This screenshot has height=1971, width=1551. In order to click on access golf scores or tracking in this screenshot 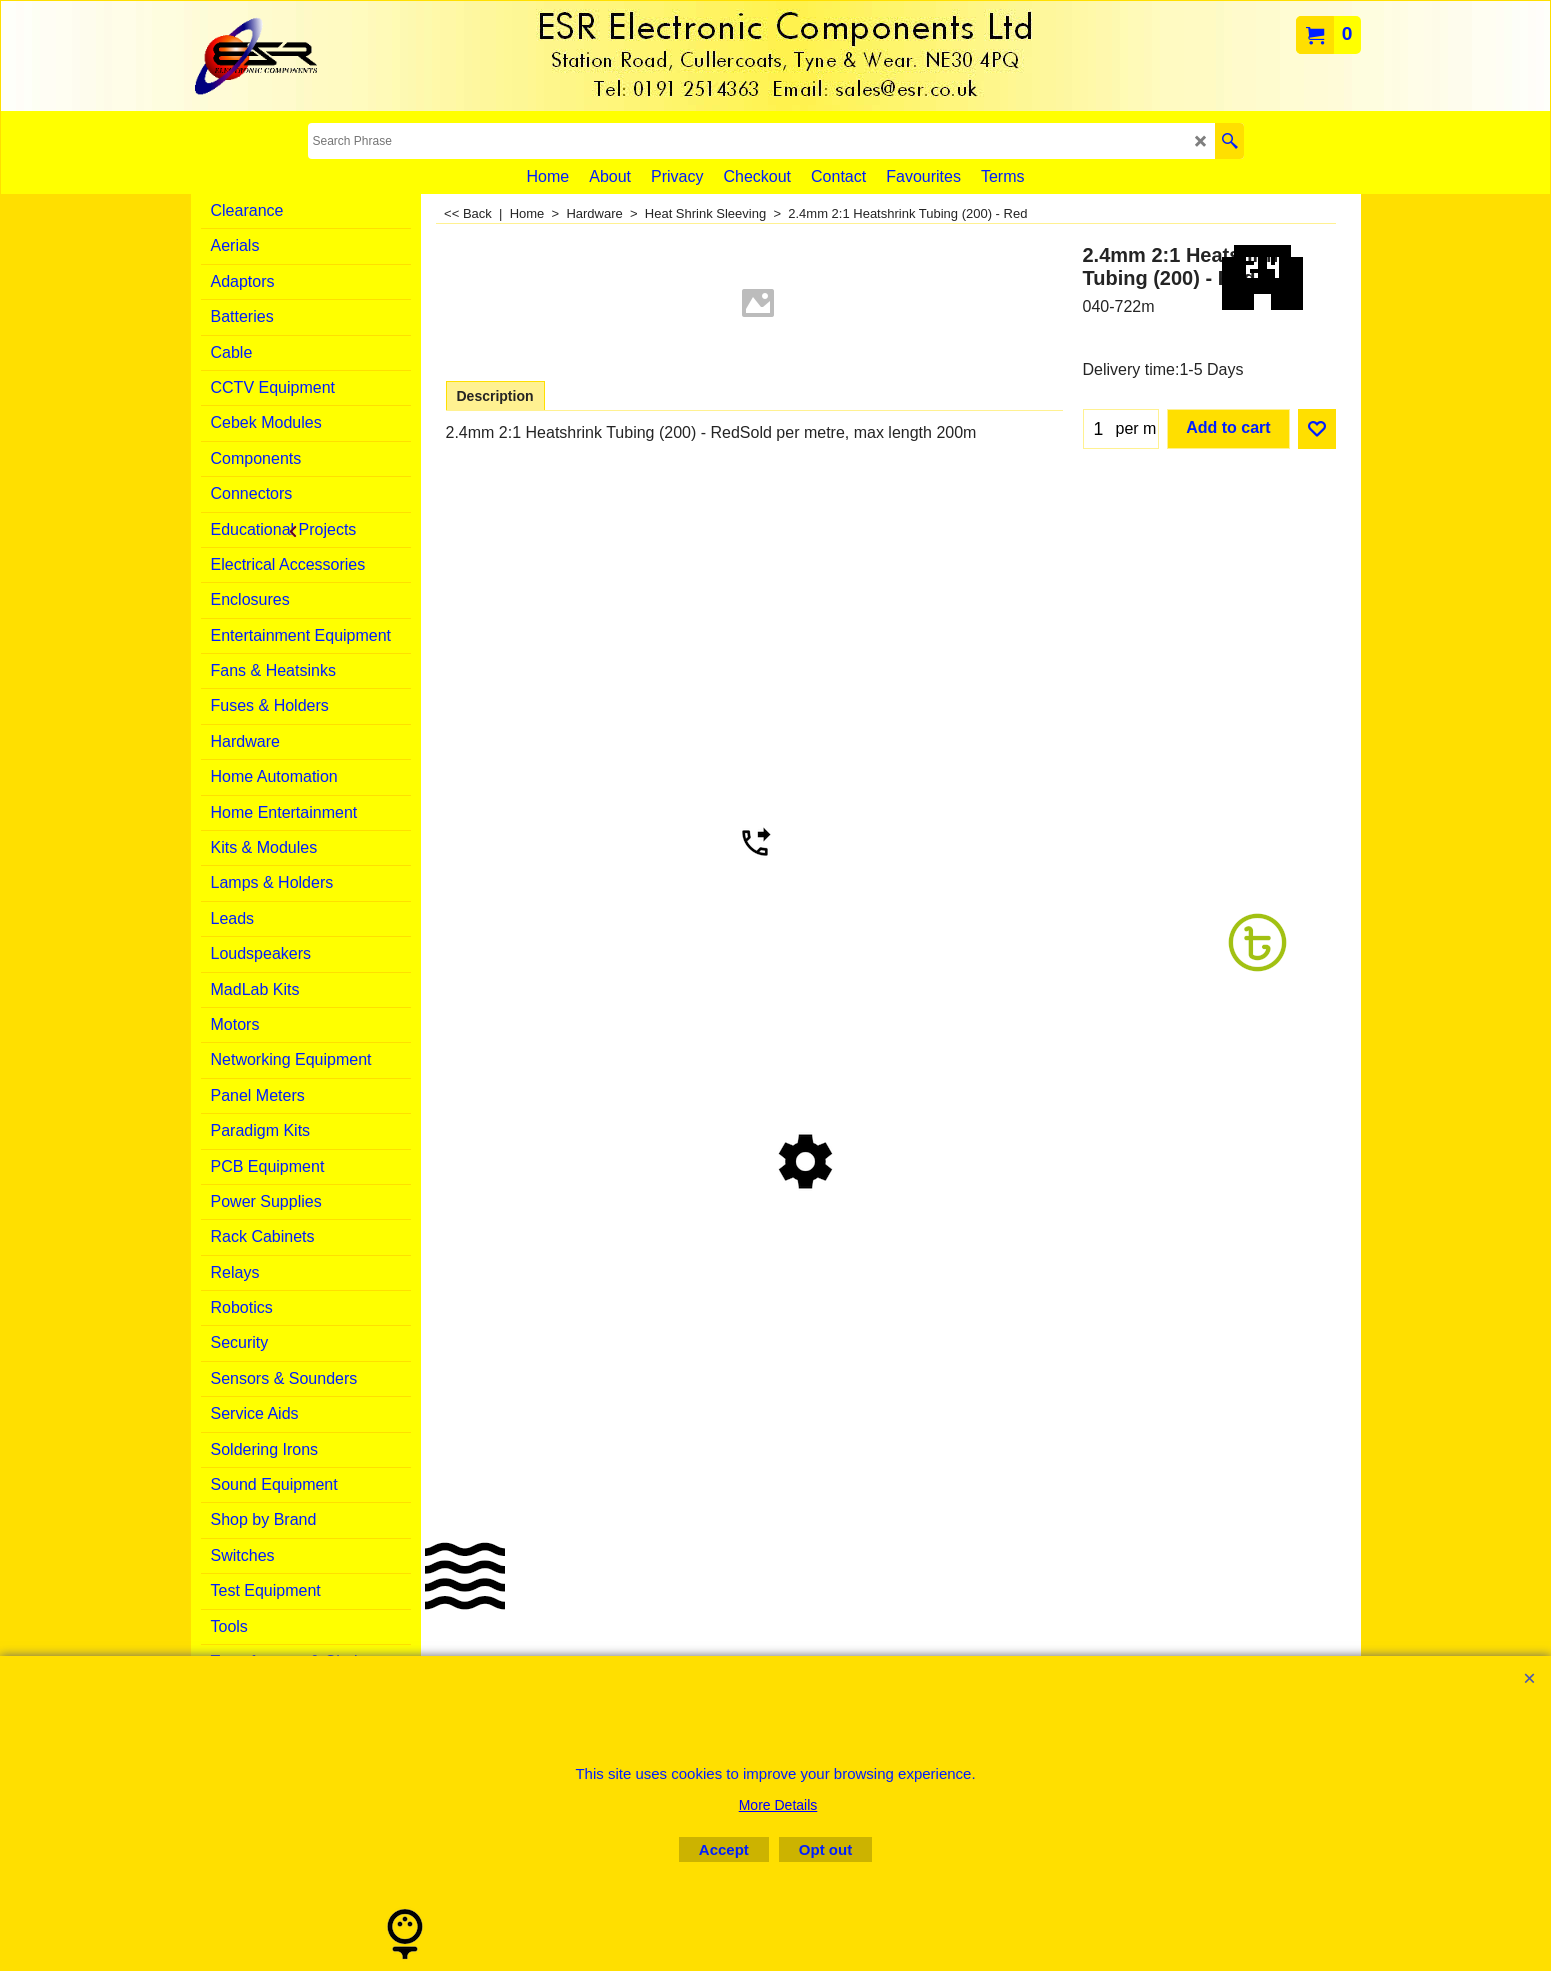, I will do `click(405, 1934)`.